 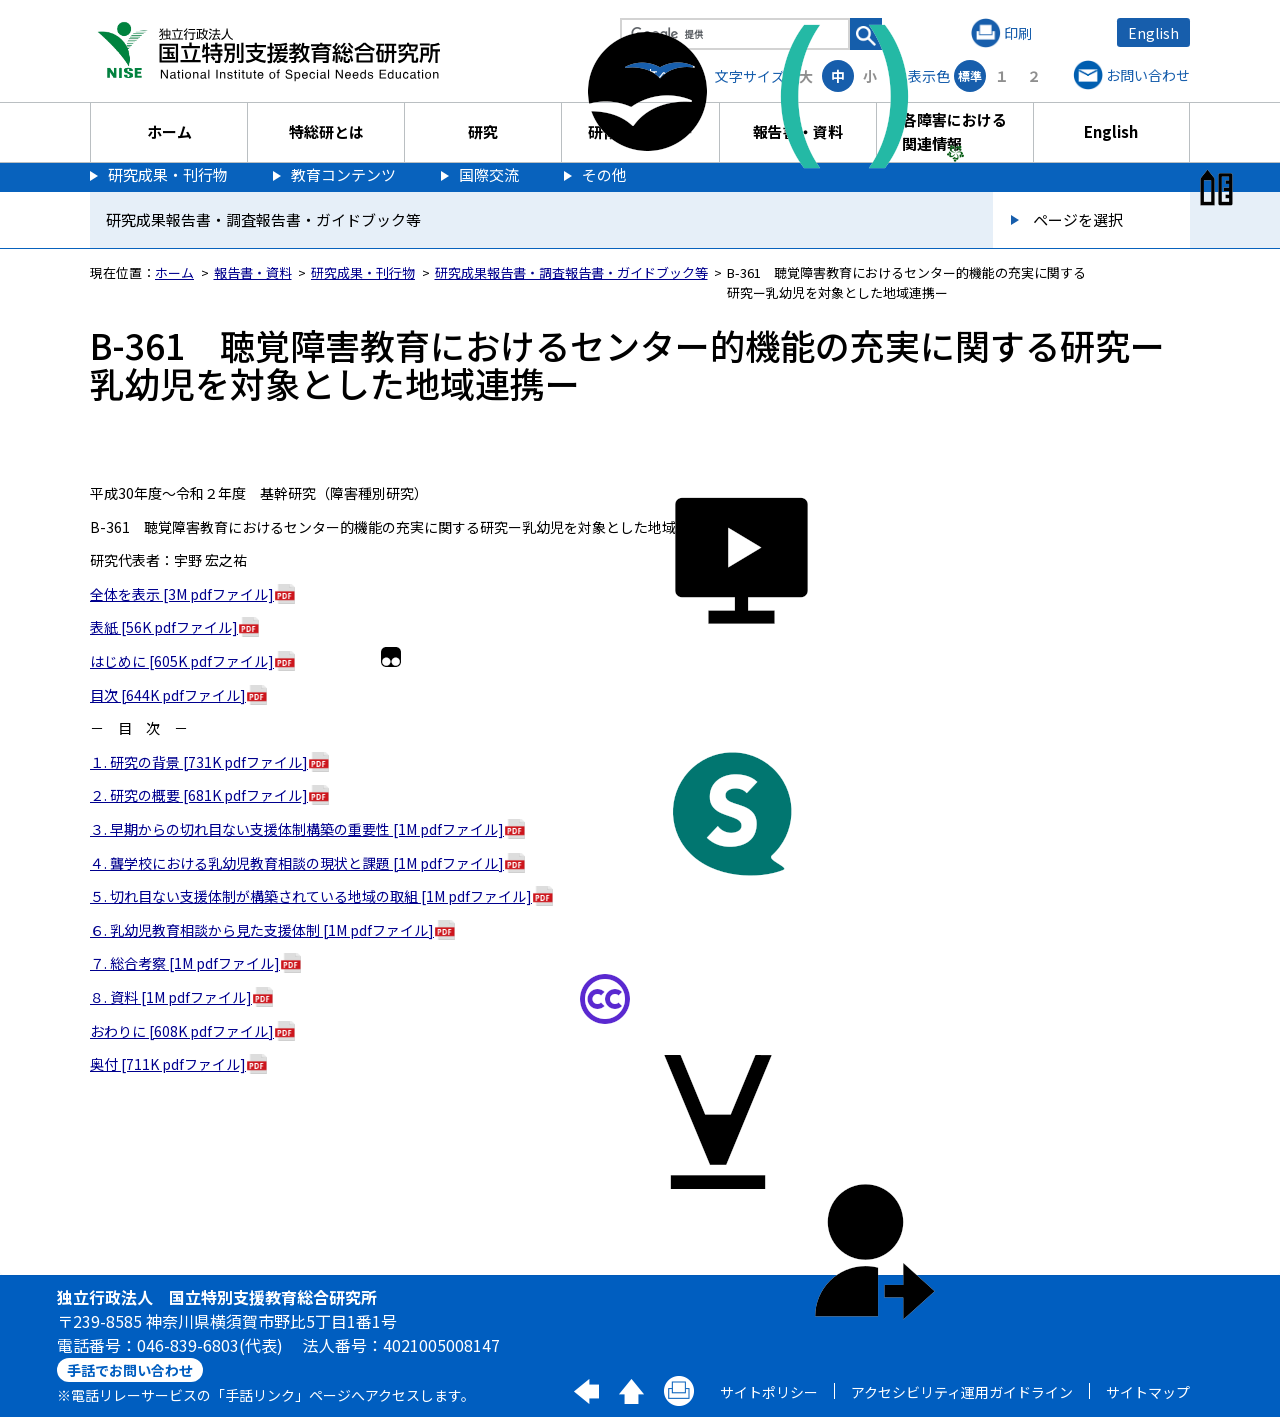 I want to click on access design tools, so click(x=1216, y=187).